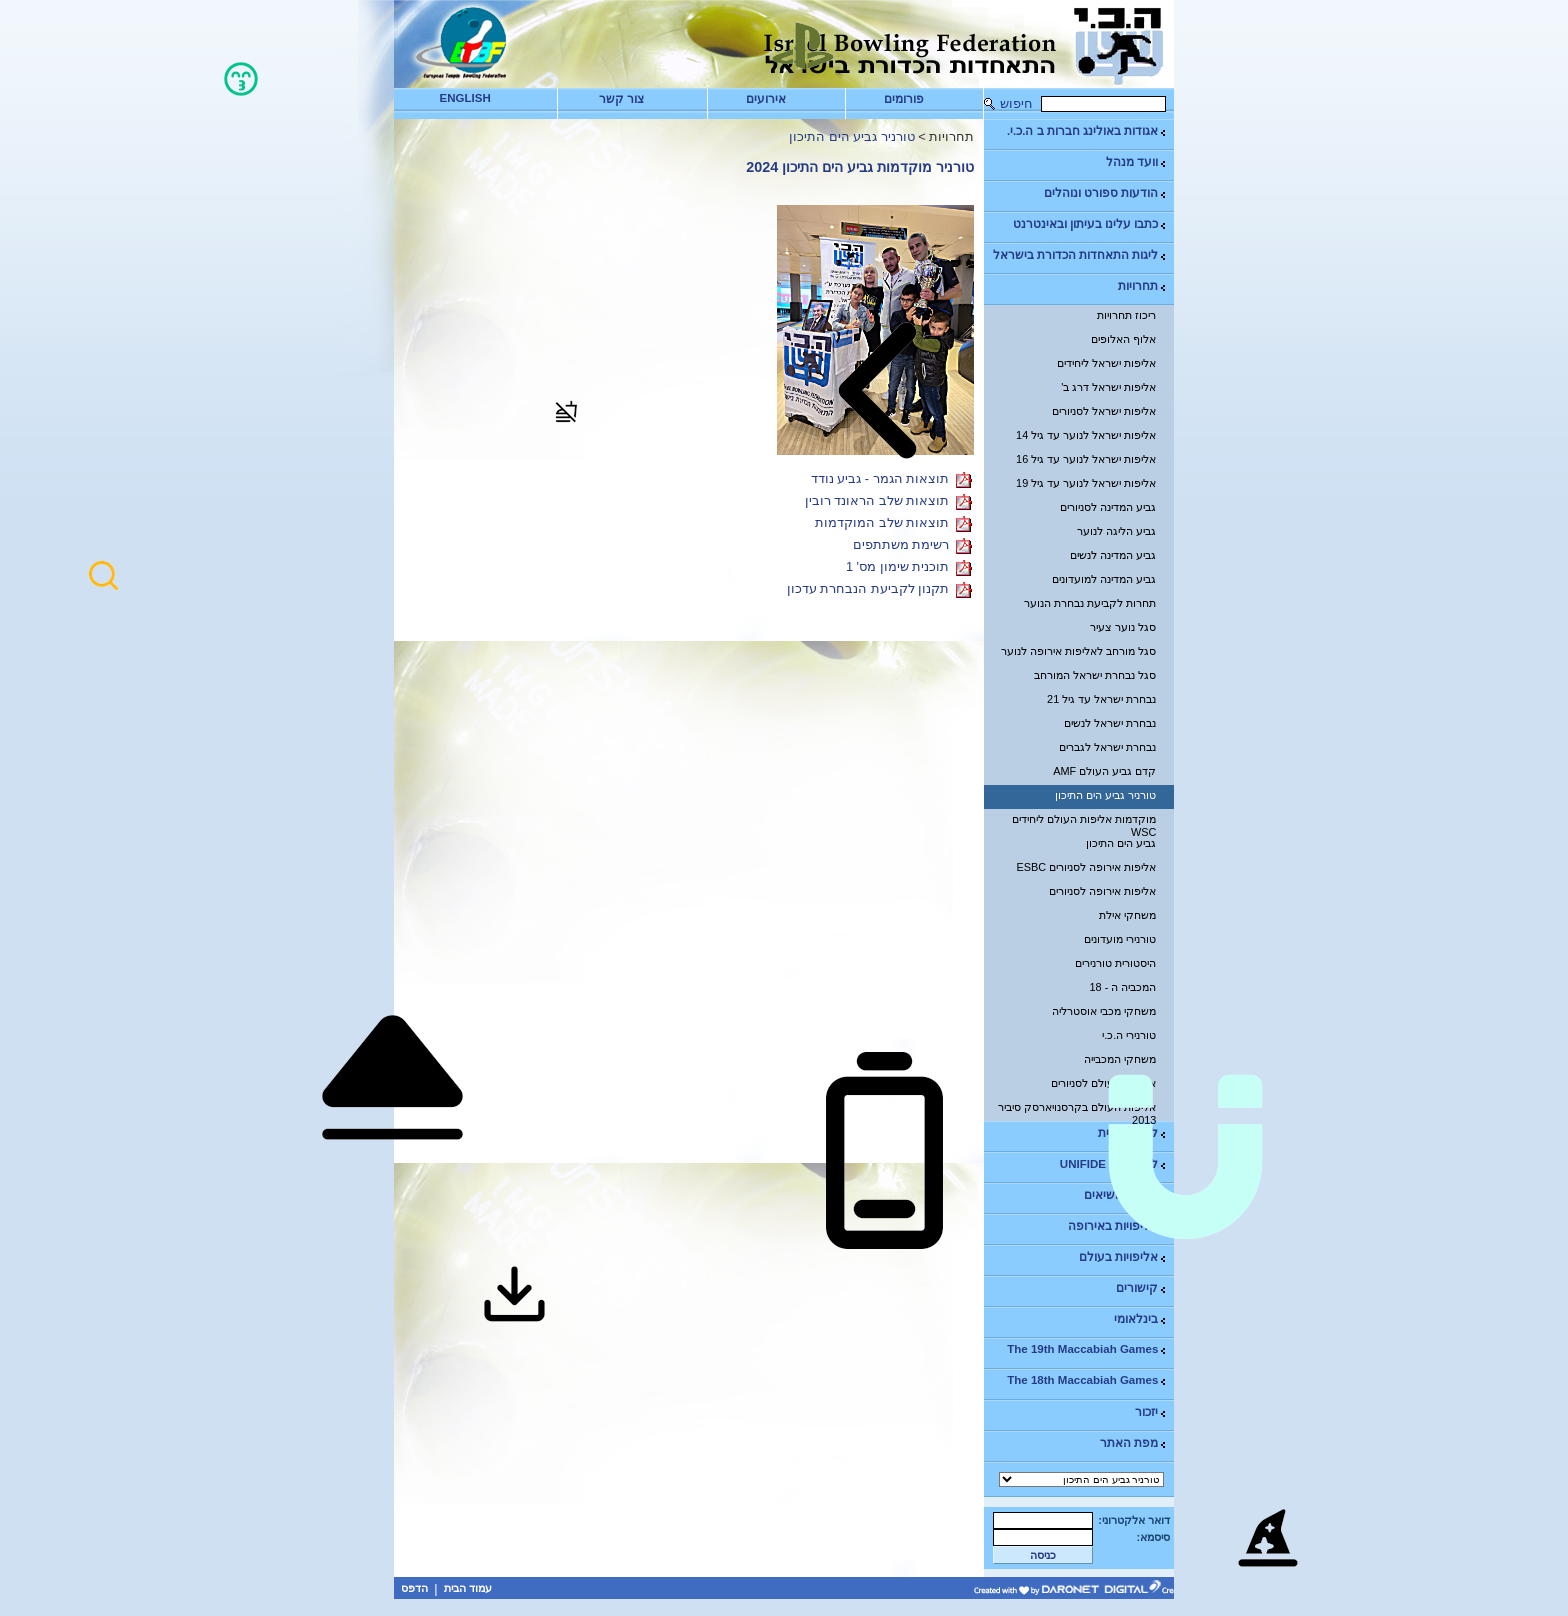 The image size is (1568, 1616). Describe the element at coordinates (241, 79) in the screenshot. I see `send a kiss or affectionate reaction` at that location.